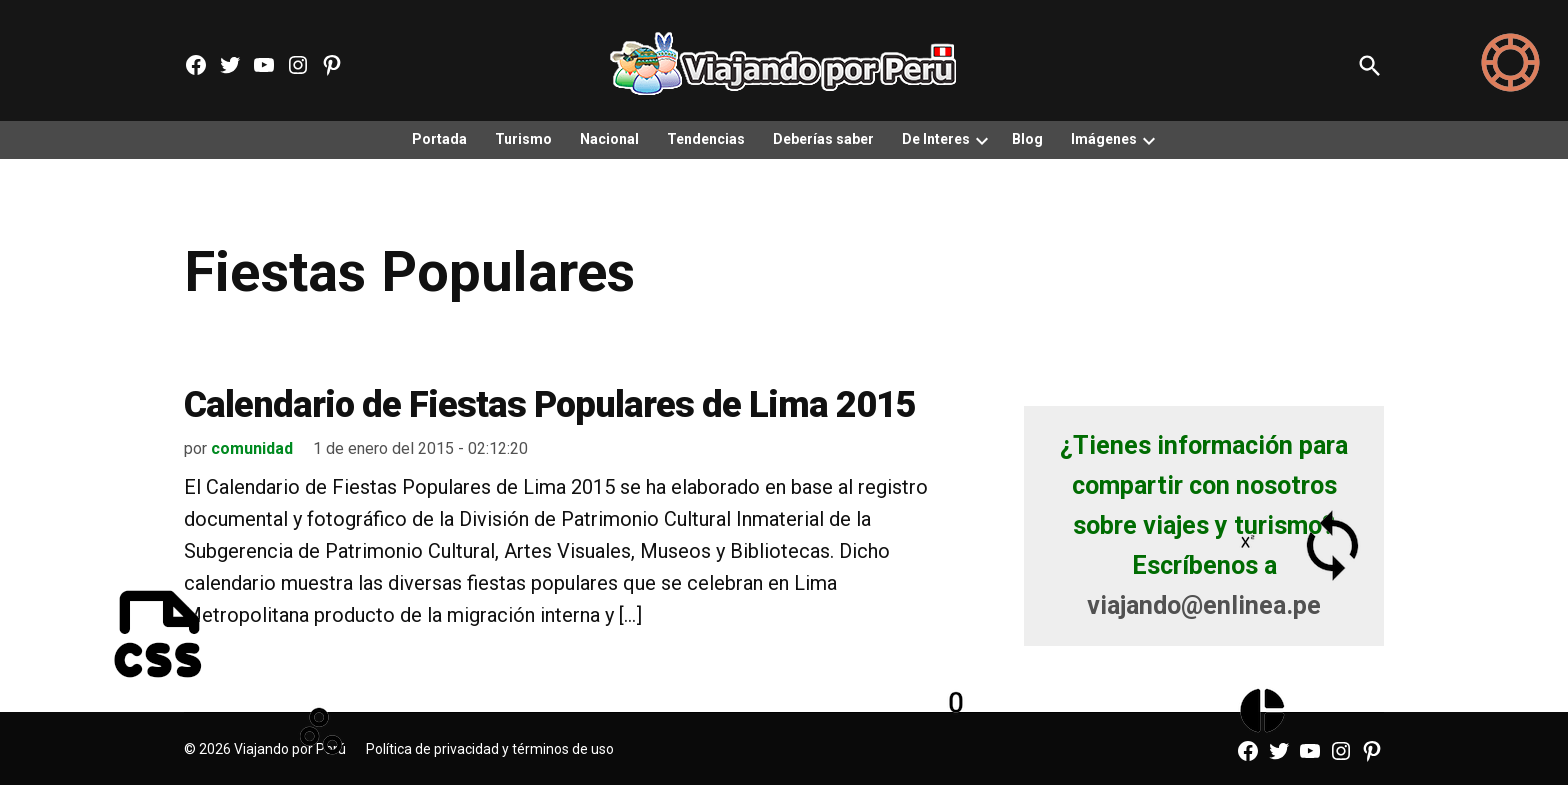  I want to click on open a CSS stylesheet file, so click(159, 637).